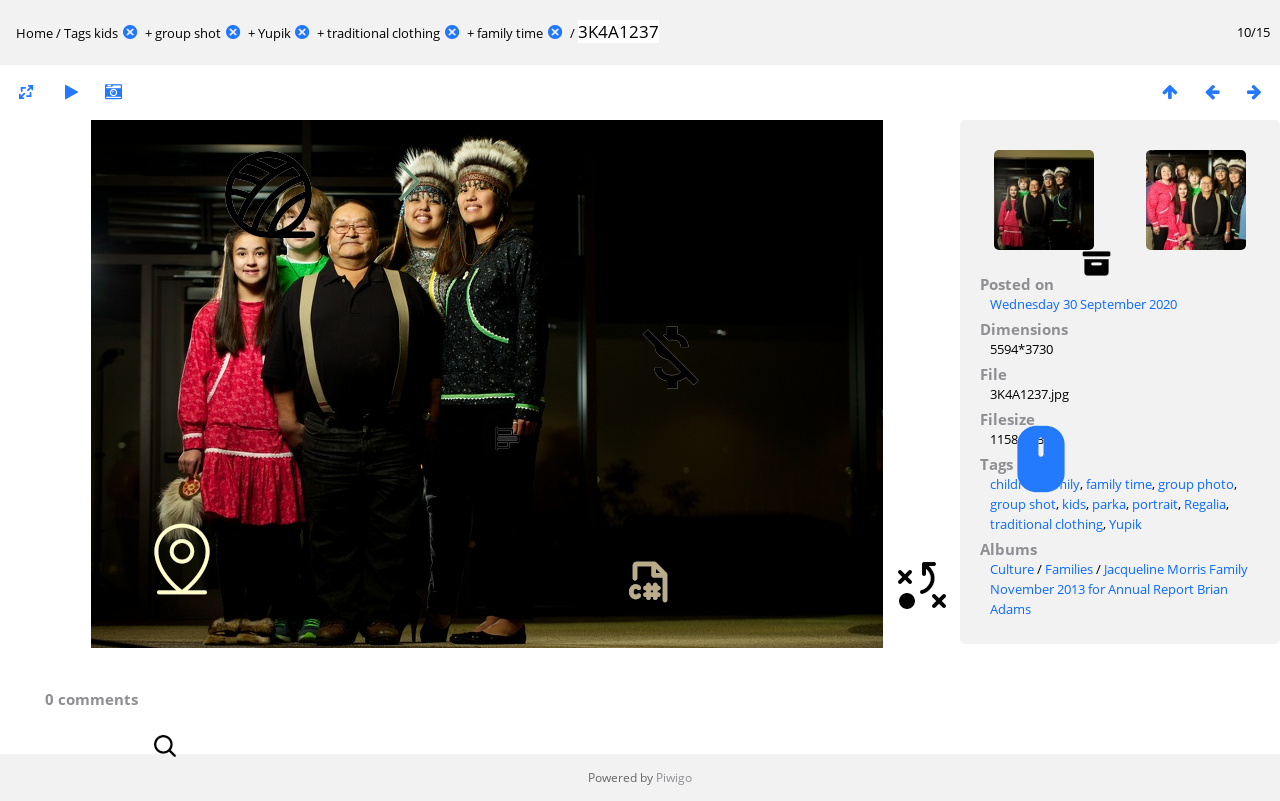 The height and width of the screenshot is (801, 1280). What do you see at coordinates (182, 559) in the screenshot?
I see `view location on map` at bounding box center [182, 559].